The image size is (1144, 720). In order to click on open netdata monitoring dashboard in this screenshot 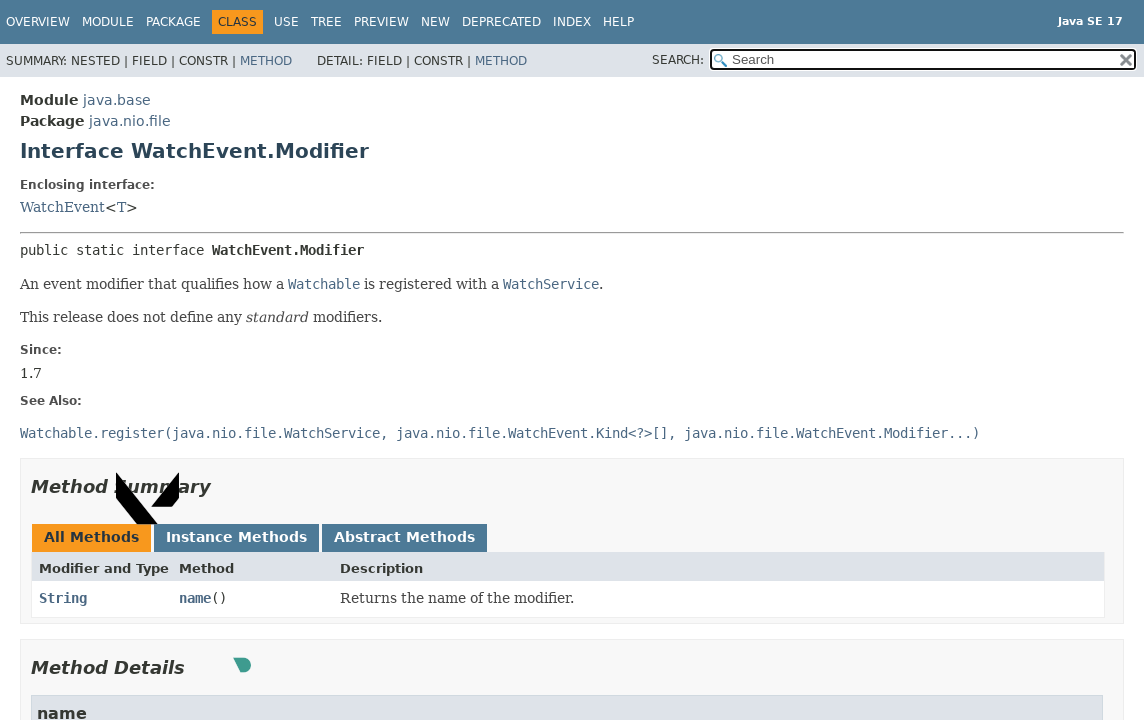, I will do `click(242, 665)`.